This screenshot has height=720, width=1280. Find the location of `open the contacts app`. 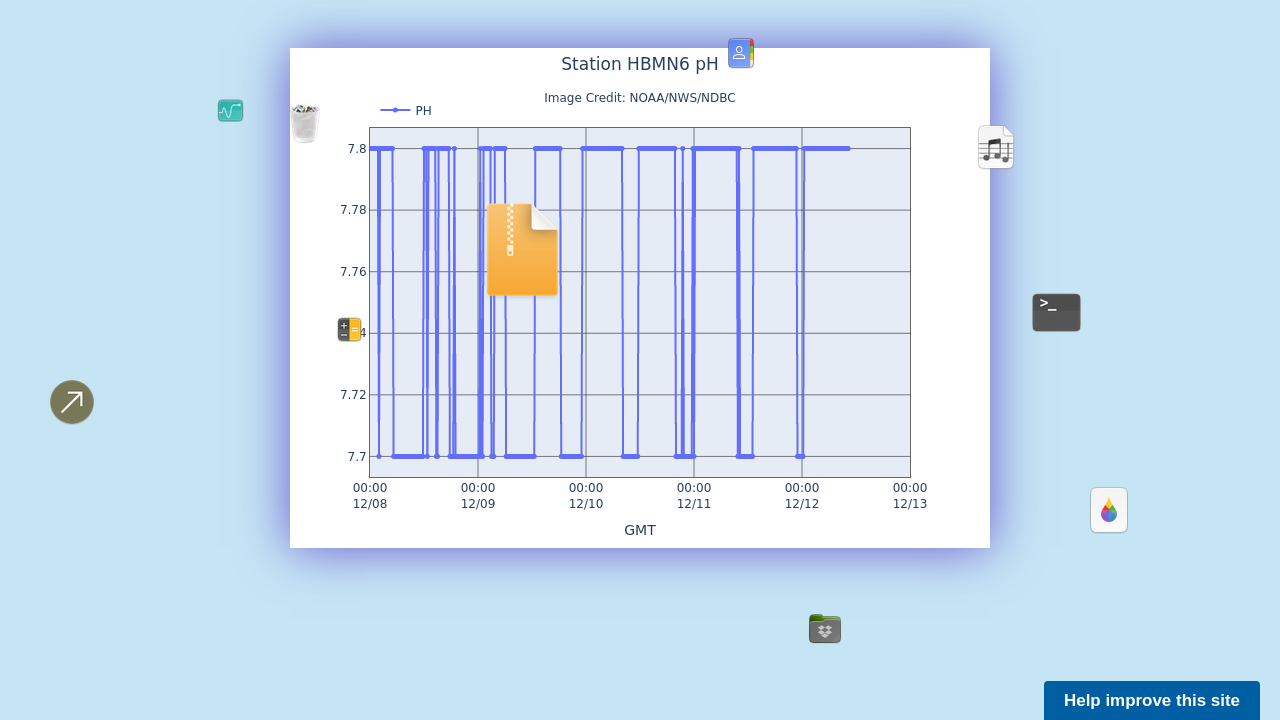

open the contacts app is located at coordinates (741, 53).